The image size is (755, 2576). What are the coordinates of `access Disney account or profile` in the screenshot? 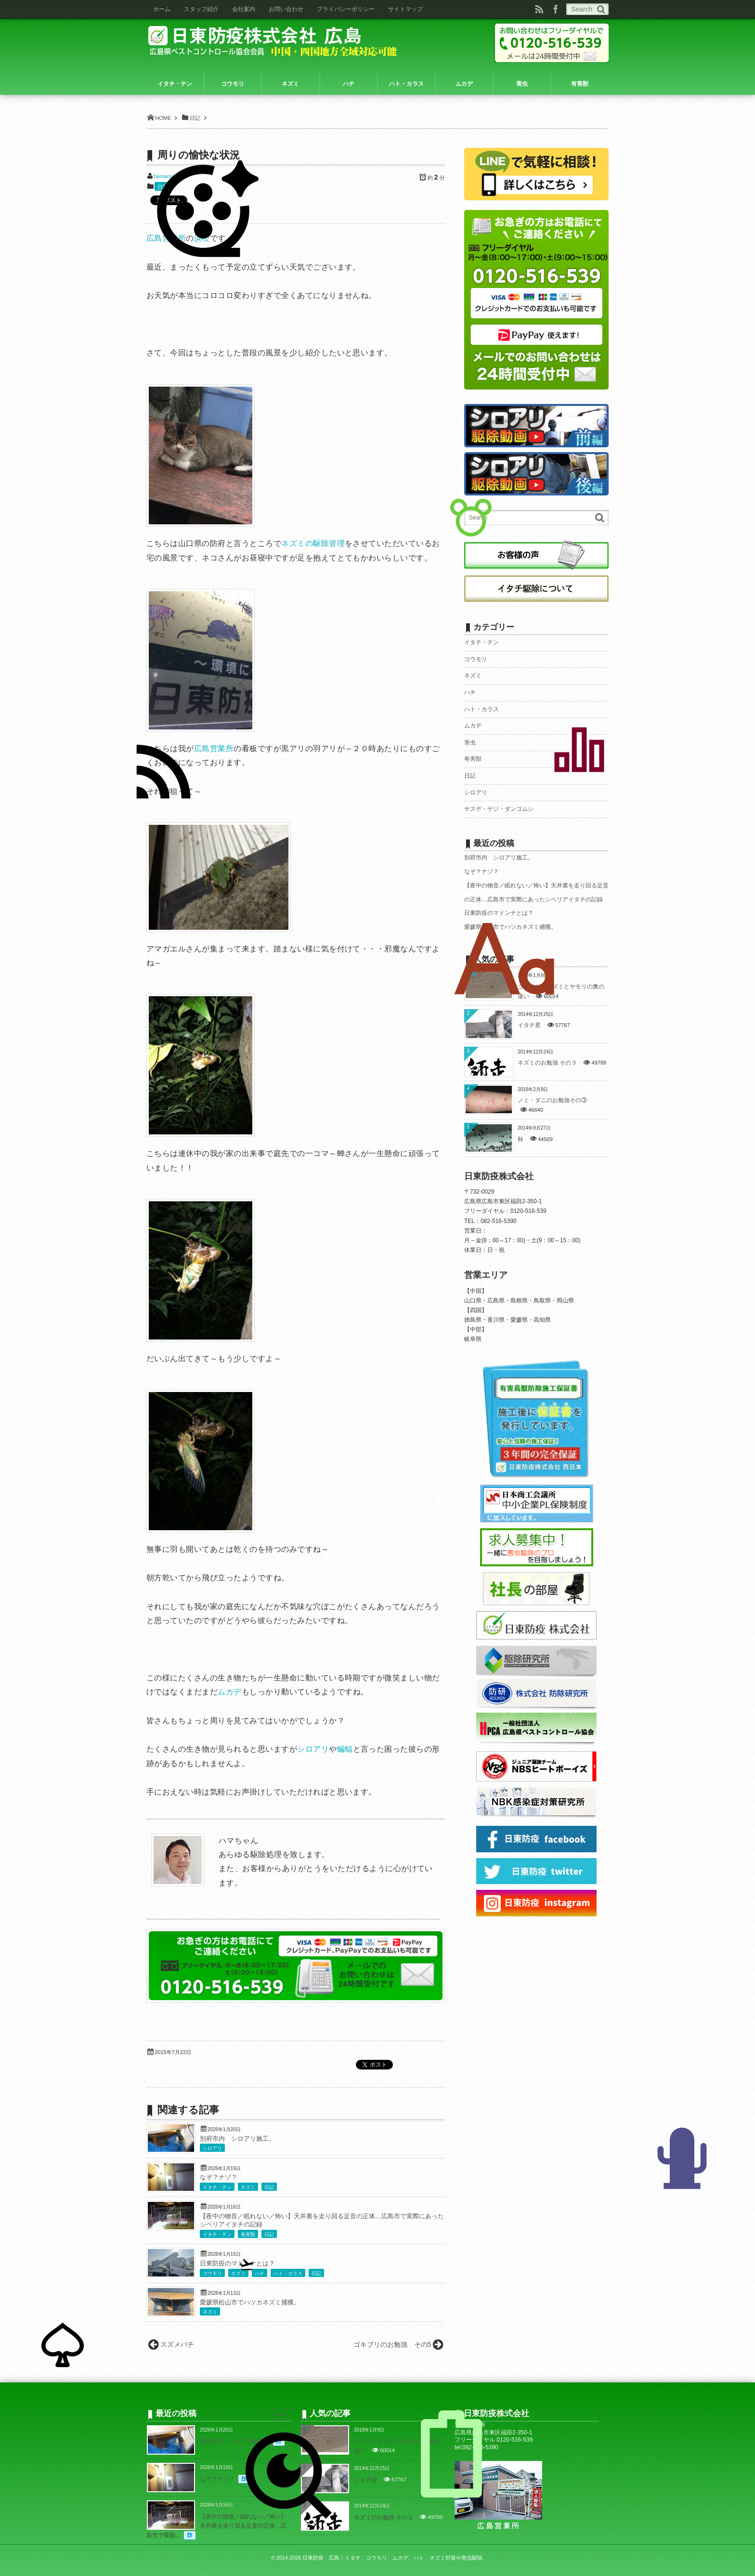 It's located at (471, 518).